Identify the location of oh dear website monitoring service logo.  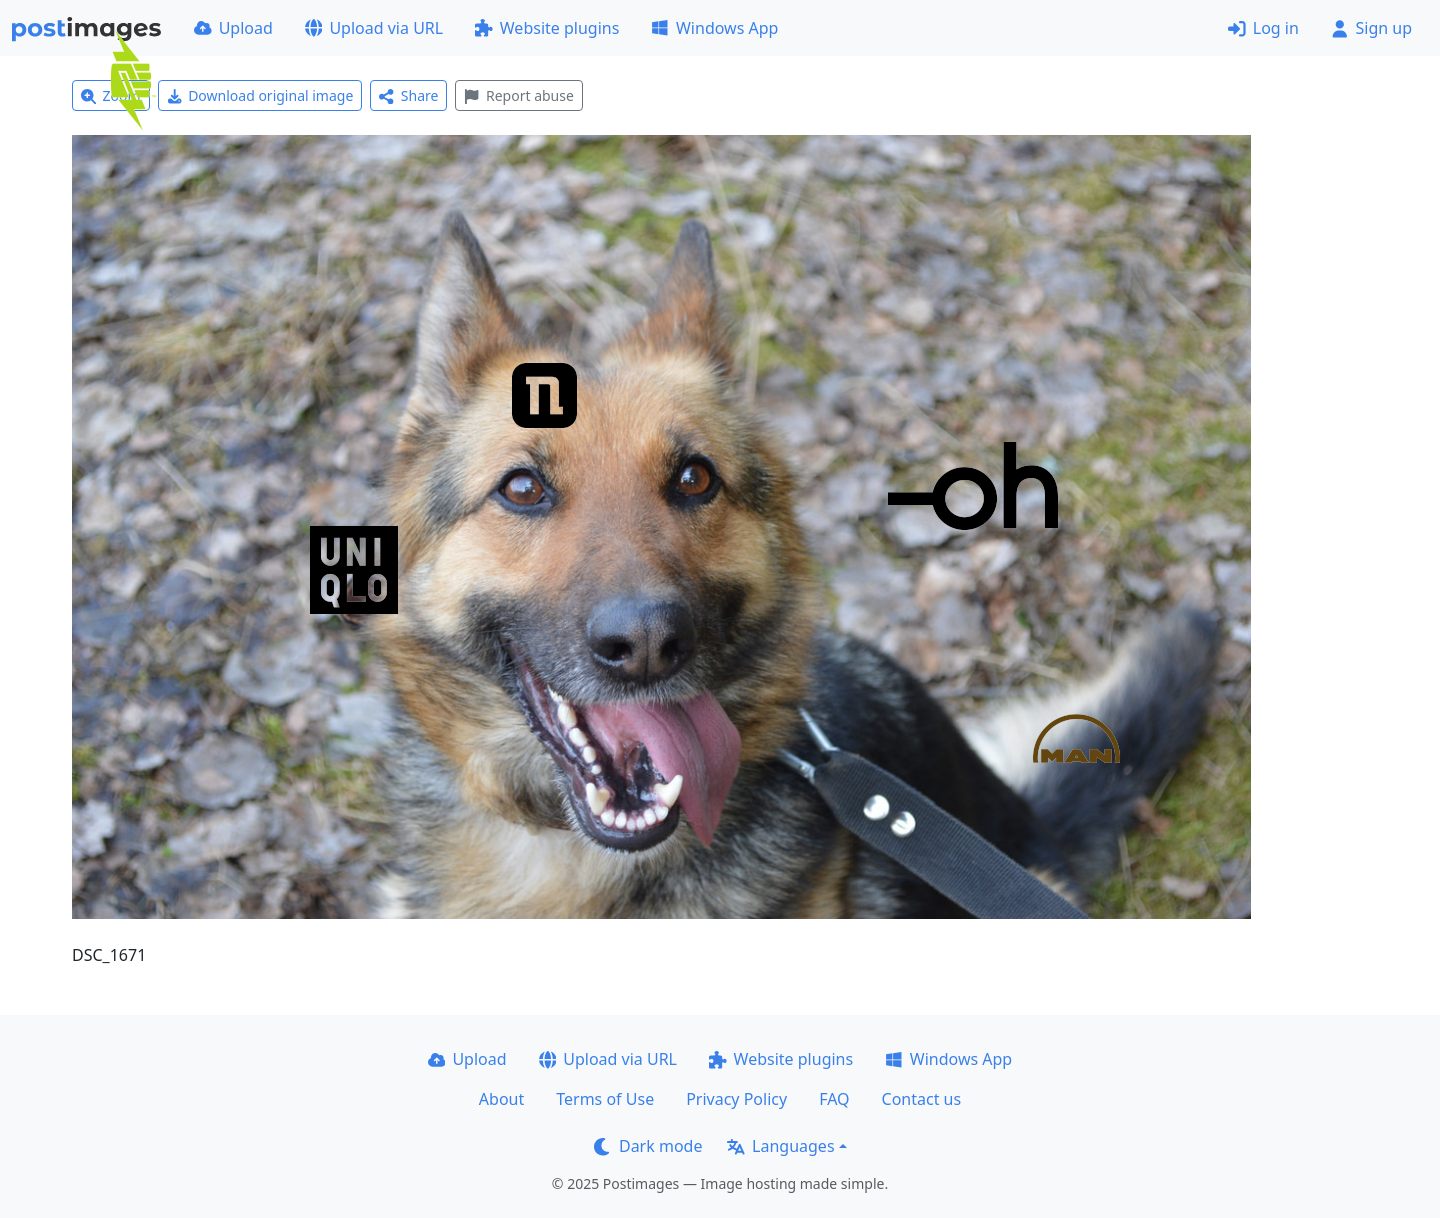
(973, 486).